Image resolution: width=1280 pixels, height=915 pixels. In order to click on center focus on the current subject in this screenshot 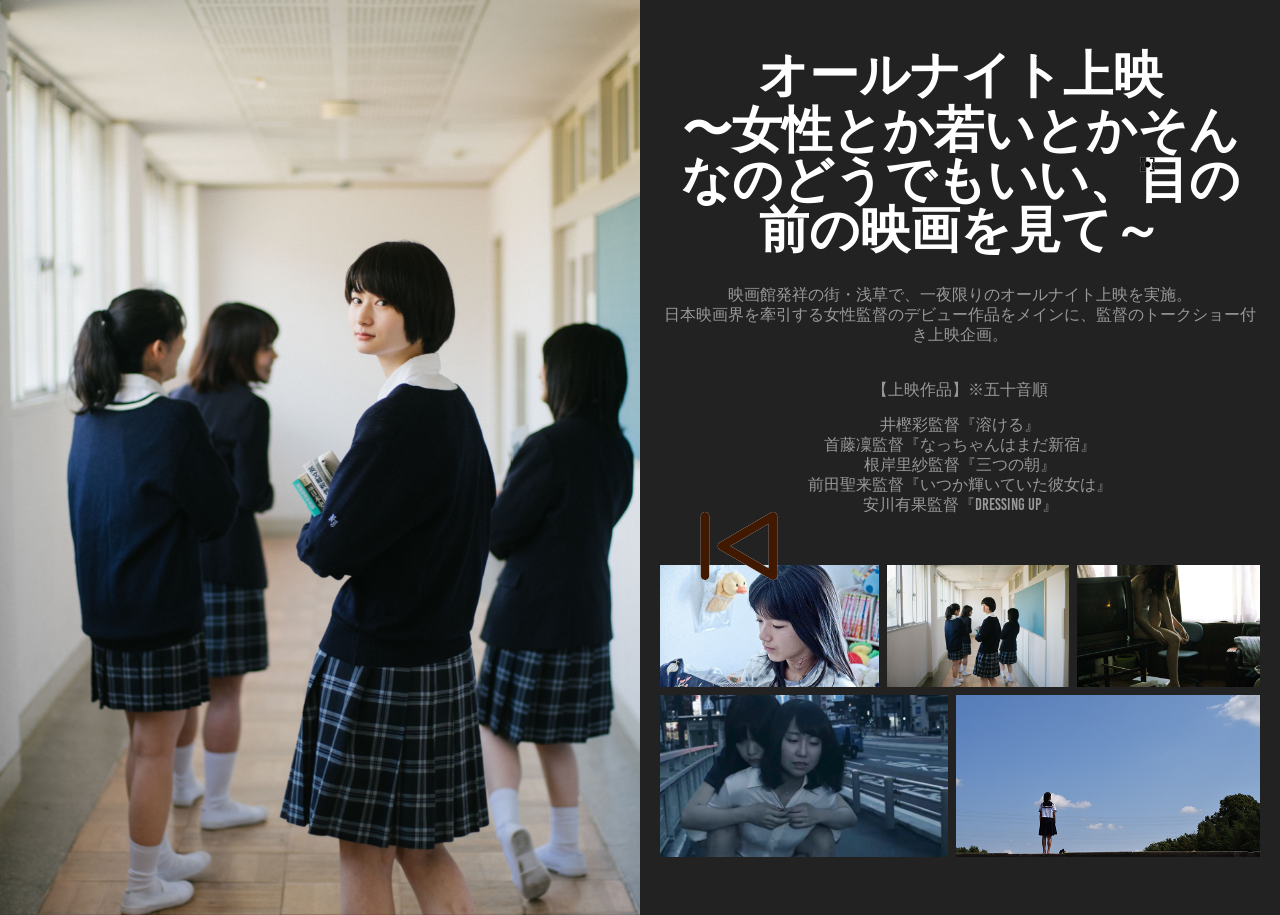, I will do `click(1147, 164)`.